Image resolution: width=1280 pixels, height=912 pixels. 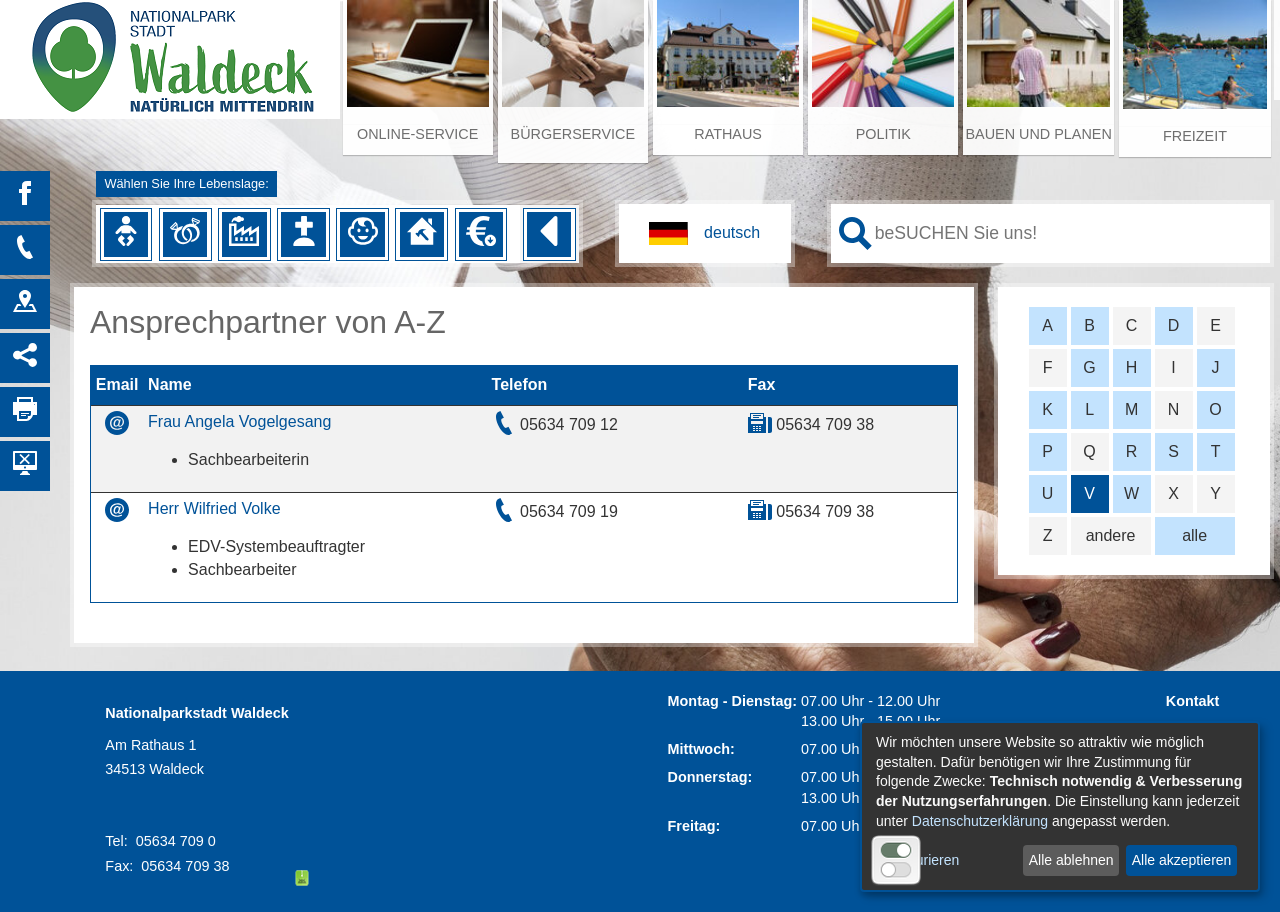 What do you see at coordinates (896, 860) in the screenshot?
I see `open unity tweak tool settings` at bounding box center [896, 860].